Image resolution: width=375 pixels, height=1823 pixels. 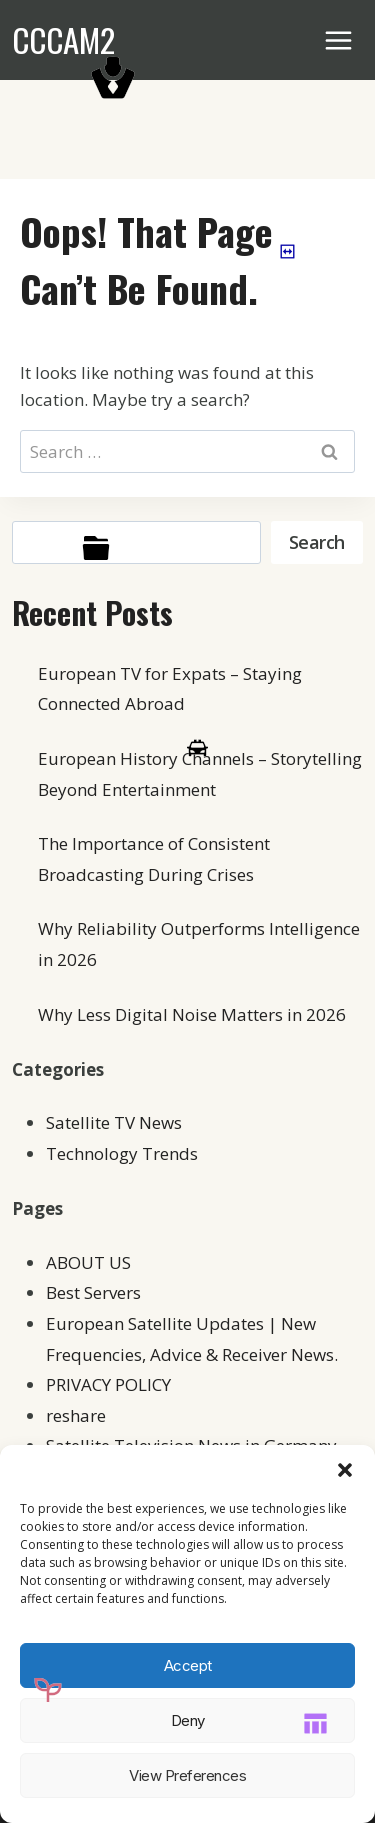 I want to click on view nearby police stations or services, so click(x=197, y=747).